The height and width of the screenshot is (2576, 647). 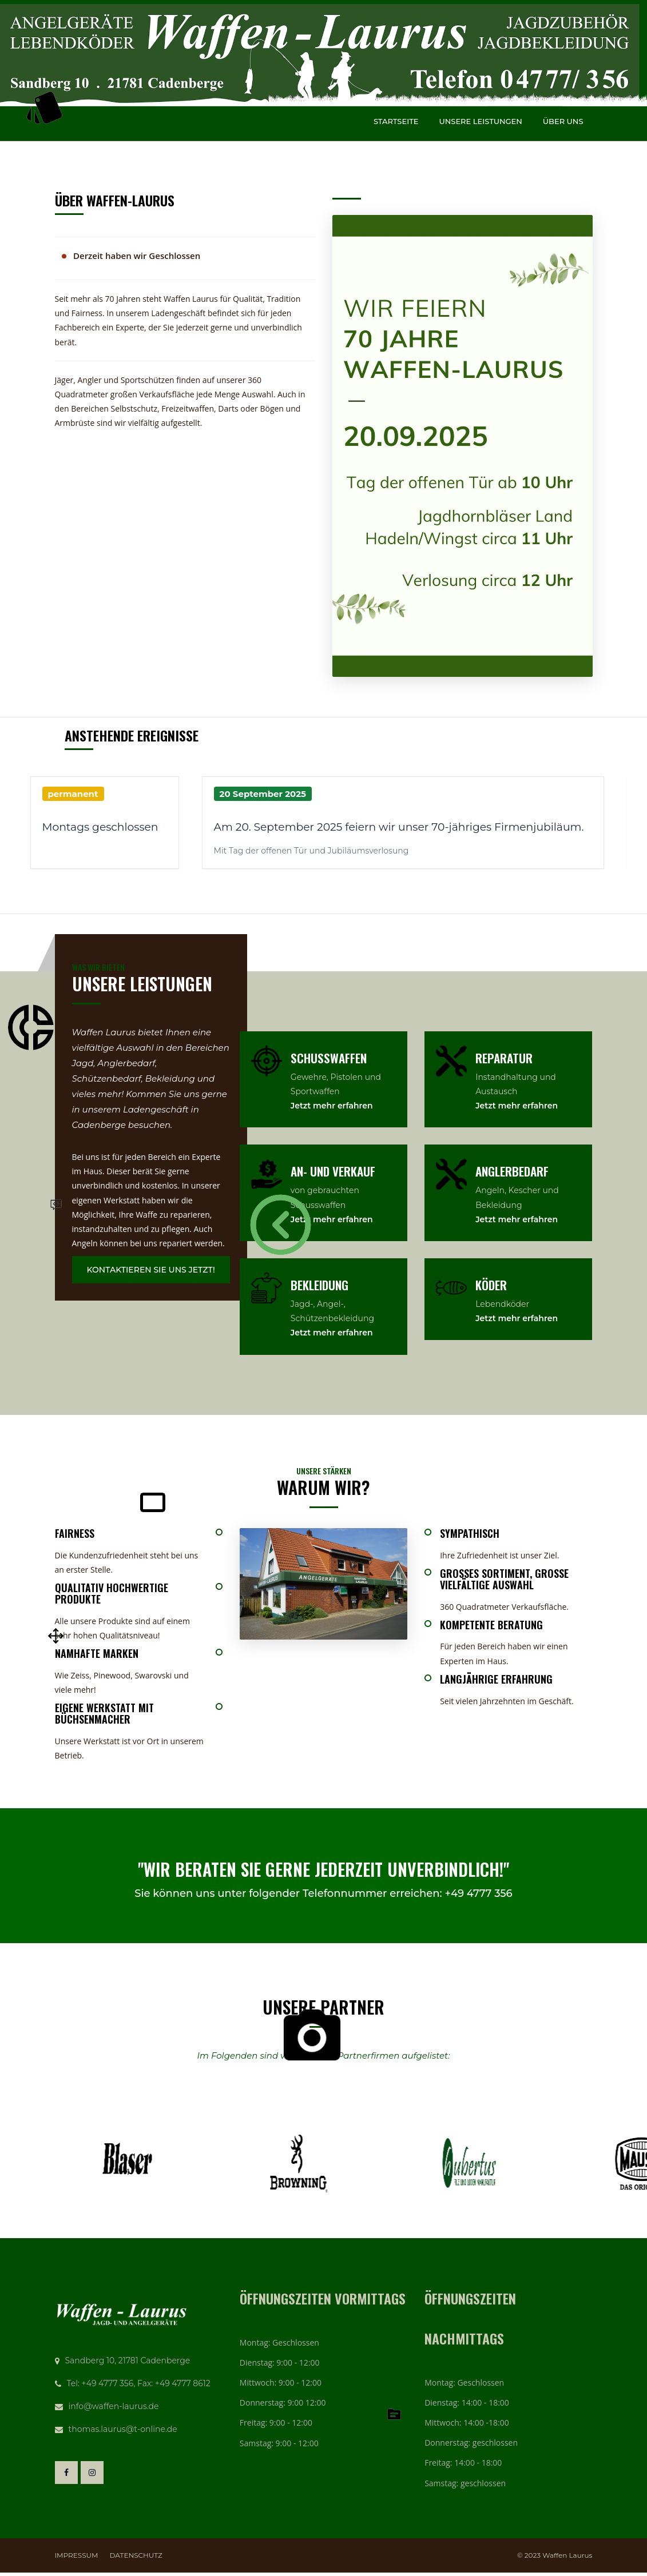 What do you see at coordinates (312, 2037) in the screenshot?
I see `take a photo` at bounding box center [312, 2037].